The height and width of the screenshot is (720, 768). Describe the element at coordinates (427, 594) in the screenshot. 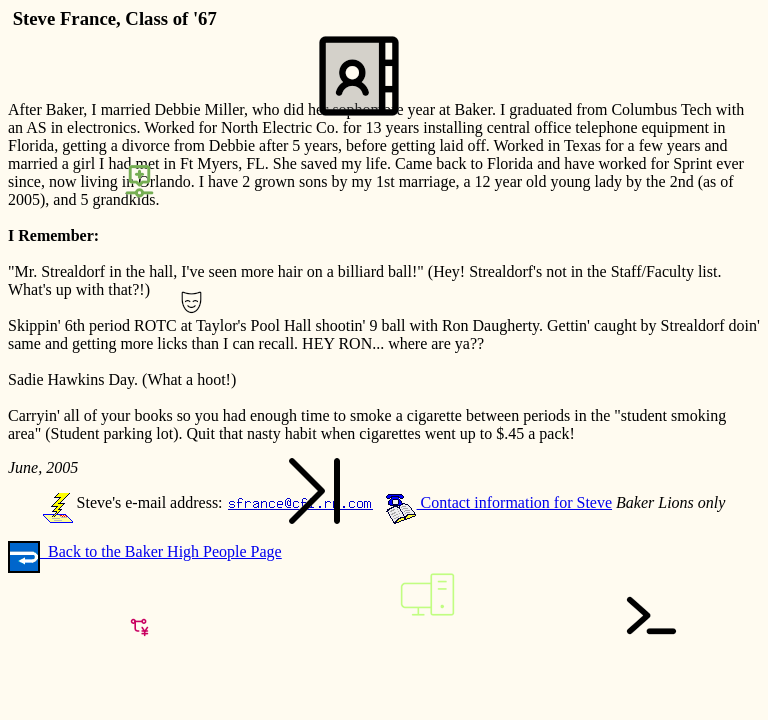

I see `access desktop or PC settings` at that location.